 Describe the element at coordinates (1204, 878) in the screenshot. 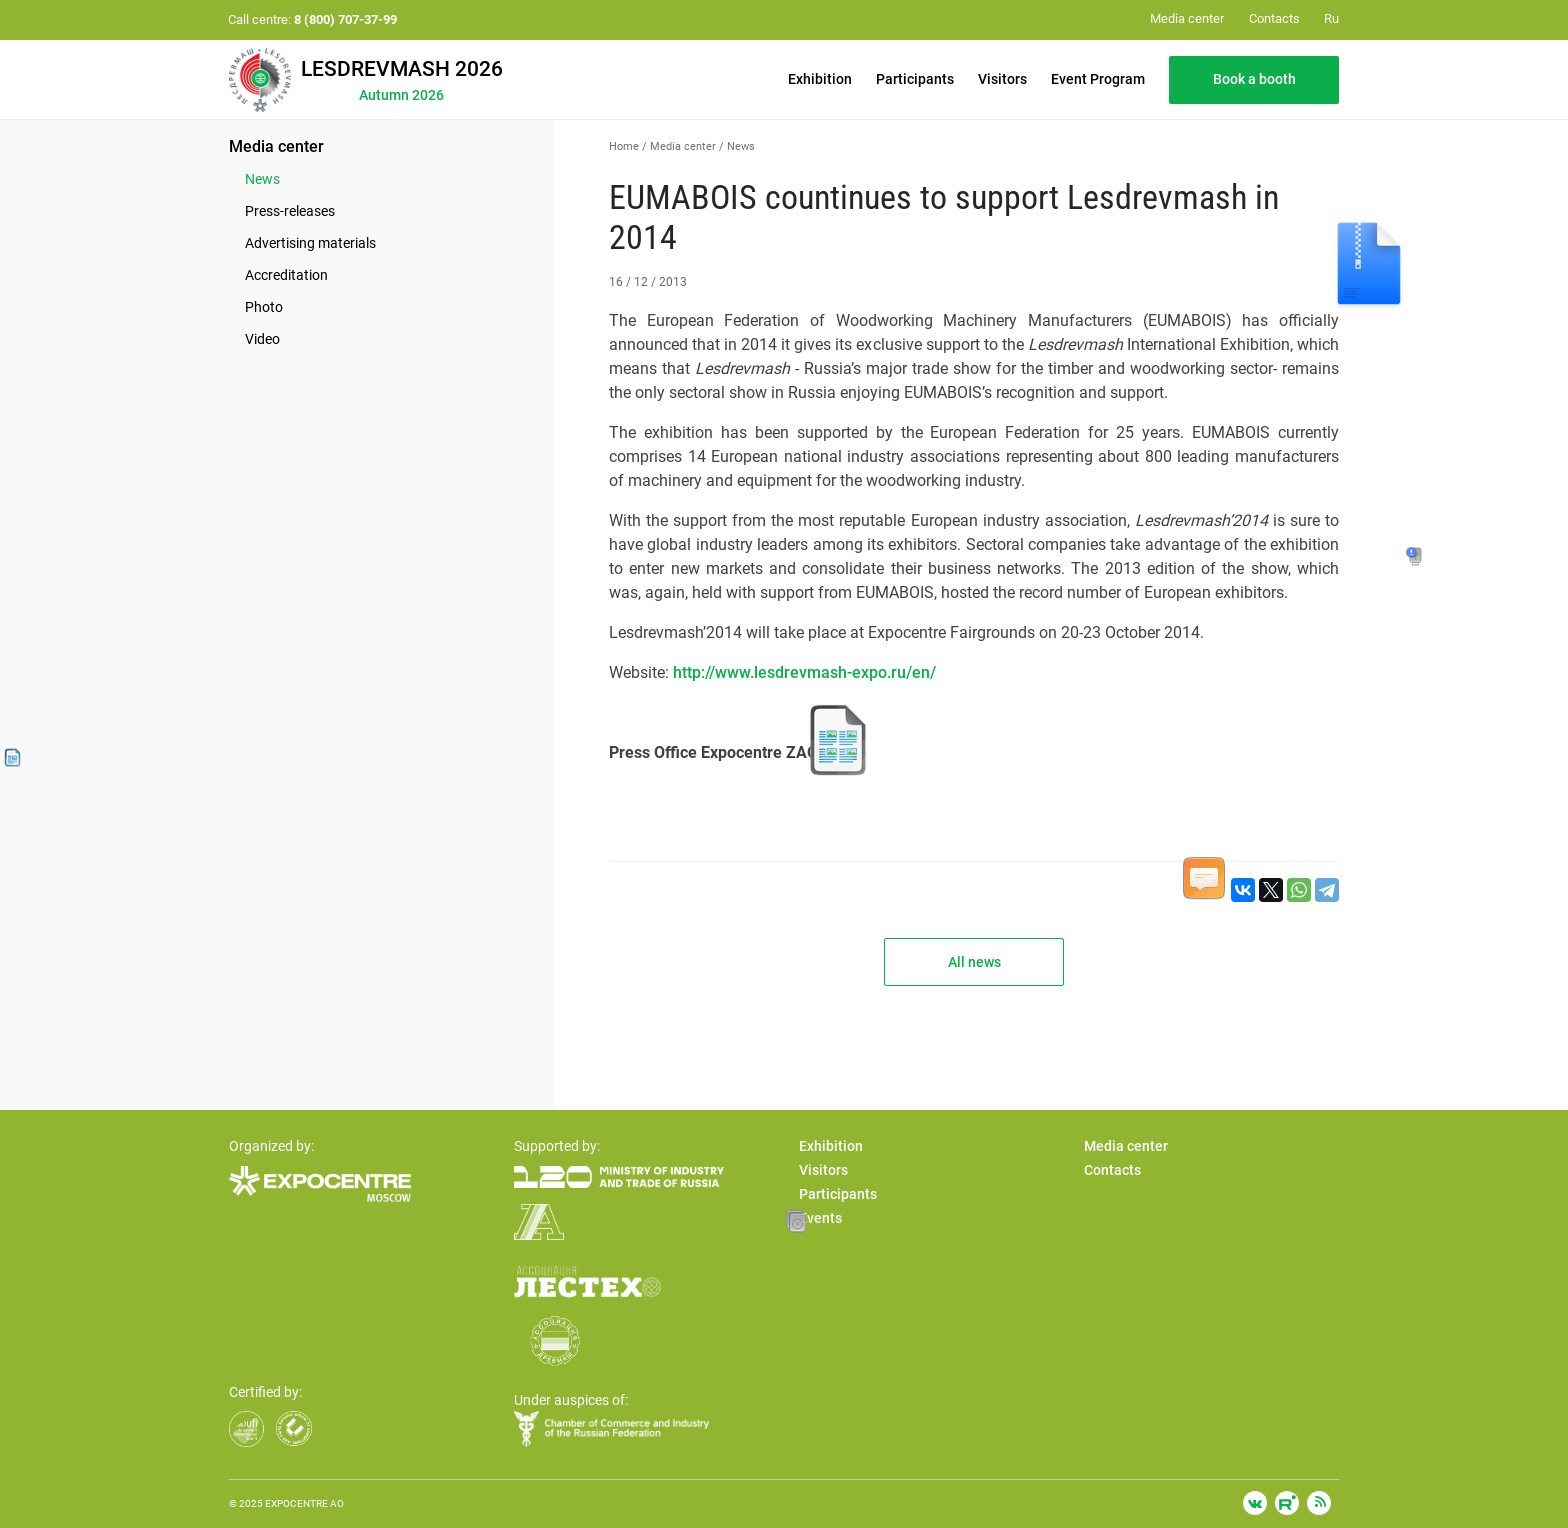

I see `open instant messaging app` at that location.